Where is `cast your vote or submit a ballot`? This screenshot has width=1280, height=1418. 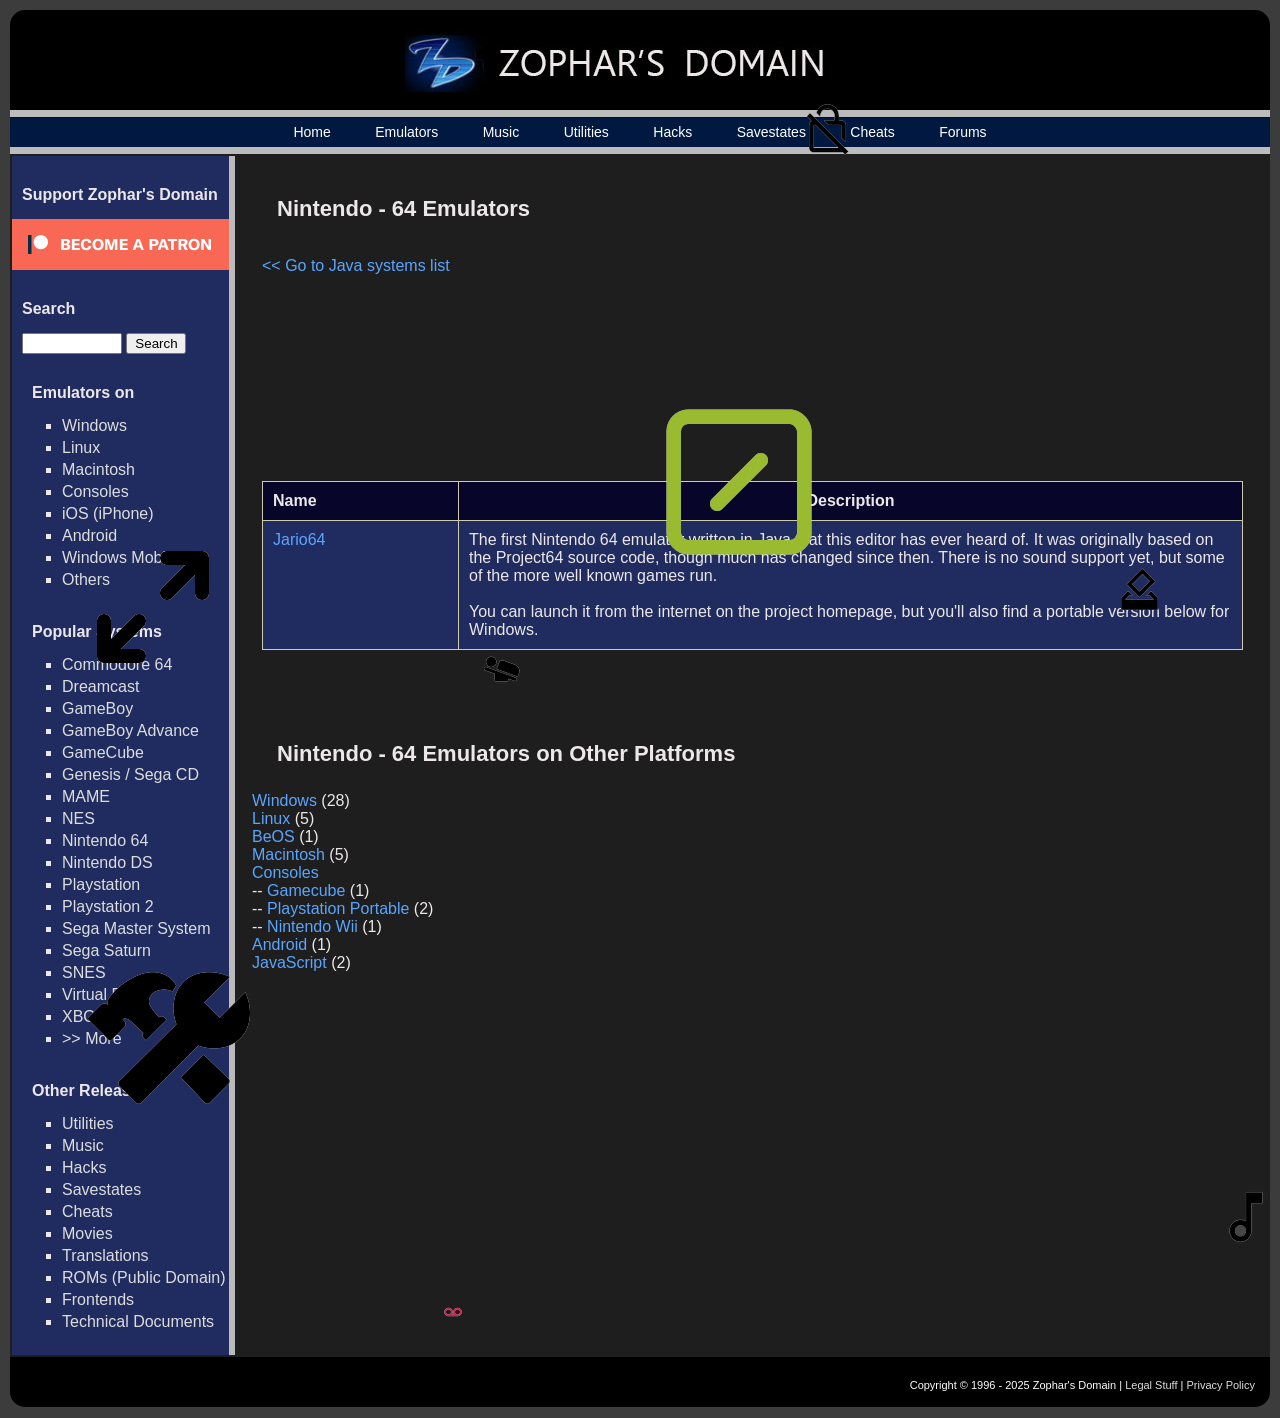
cast your vote or submit a ballot is located at coordinates (1139, 589).